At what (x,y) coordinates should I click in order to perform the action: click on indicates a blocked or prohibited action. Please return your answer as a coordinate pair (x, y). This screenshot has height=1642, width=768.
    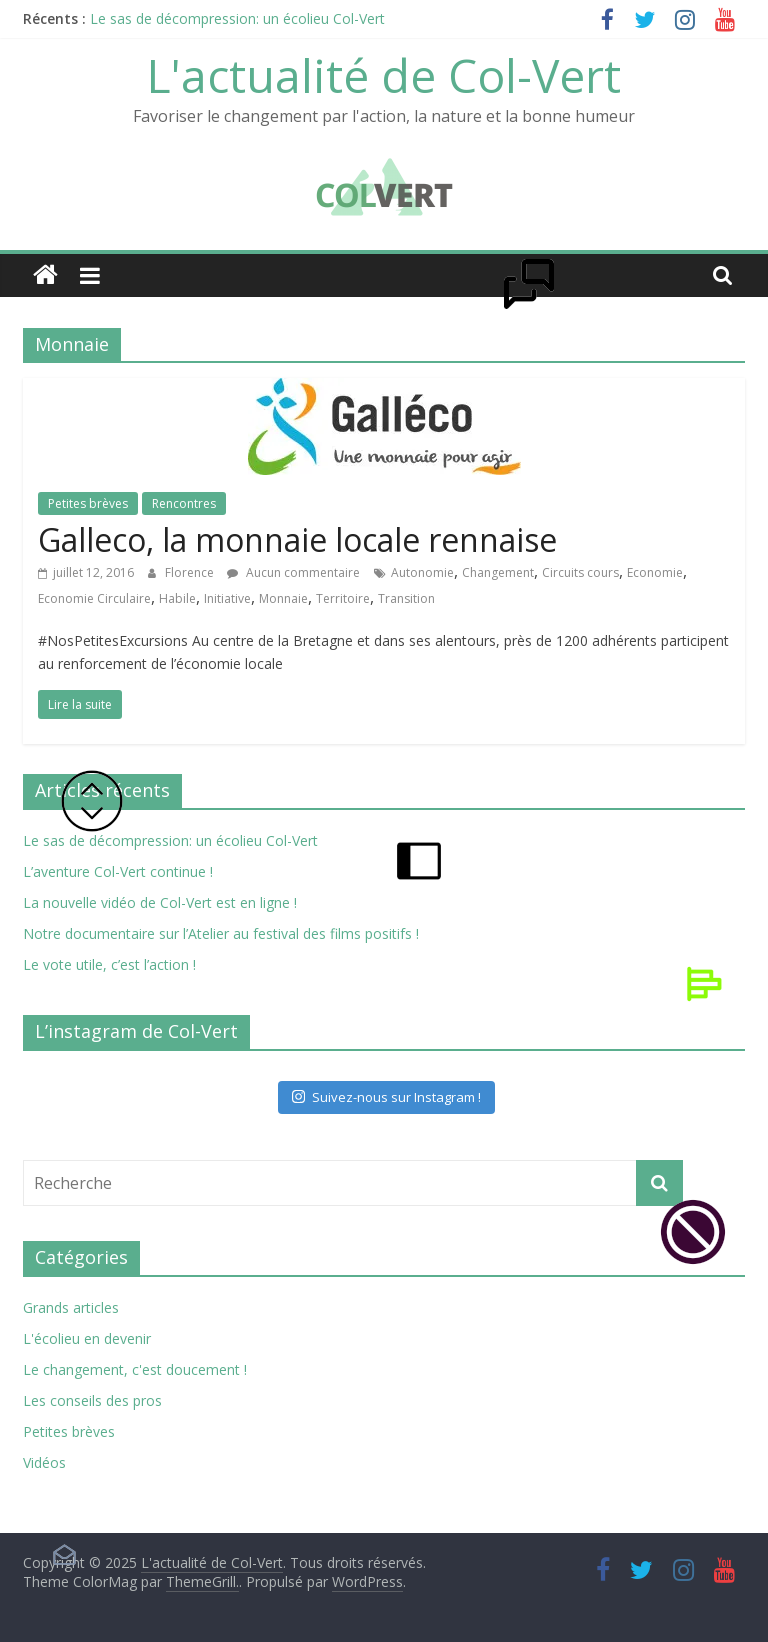
    Looking at the image, I should click on (693, 1232).